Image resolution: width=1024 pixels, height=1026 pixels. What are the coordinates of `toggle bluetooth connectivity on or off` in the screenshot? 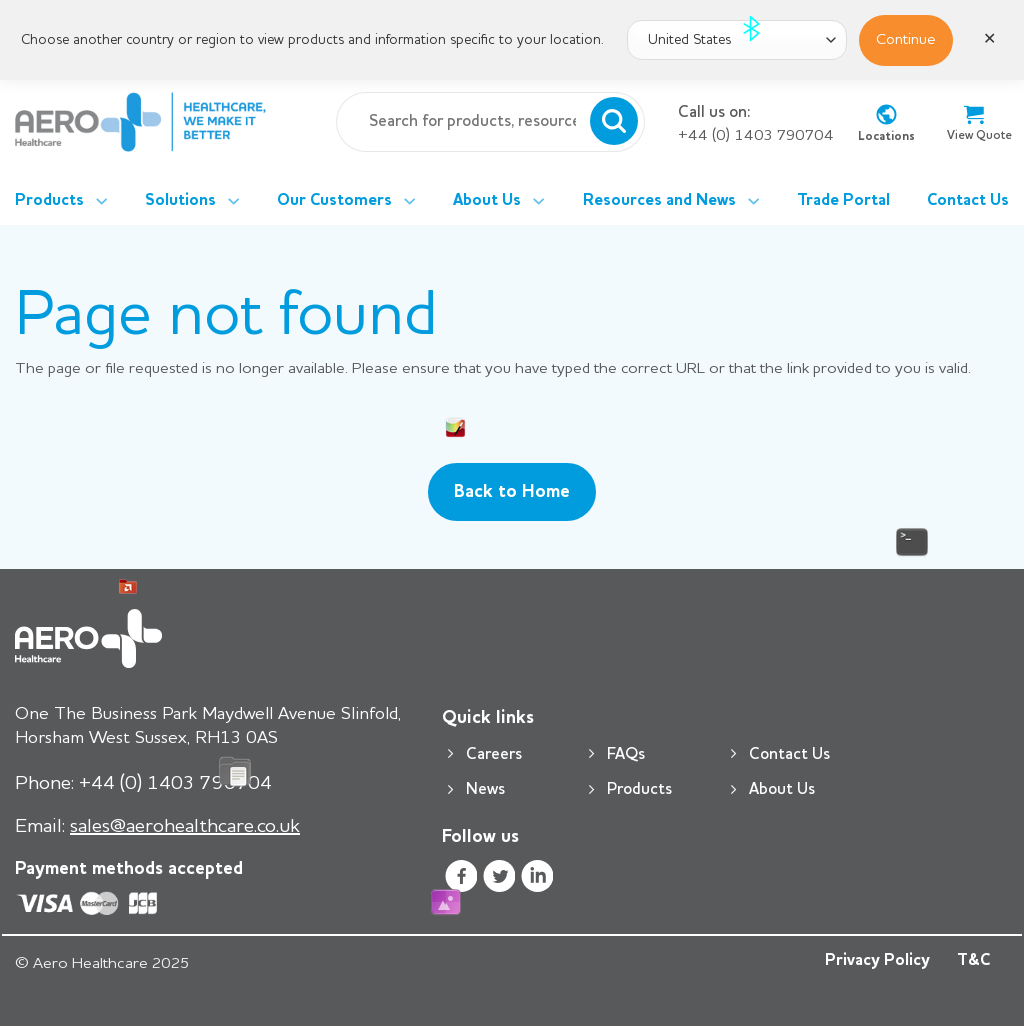 It's located at (751, 28).